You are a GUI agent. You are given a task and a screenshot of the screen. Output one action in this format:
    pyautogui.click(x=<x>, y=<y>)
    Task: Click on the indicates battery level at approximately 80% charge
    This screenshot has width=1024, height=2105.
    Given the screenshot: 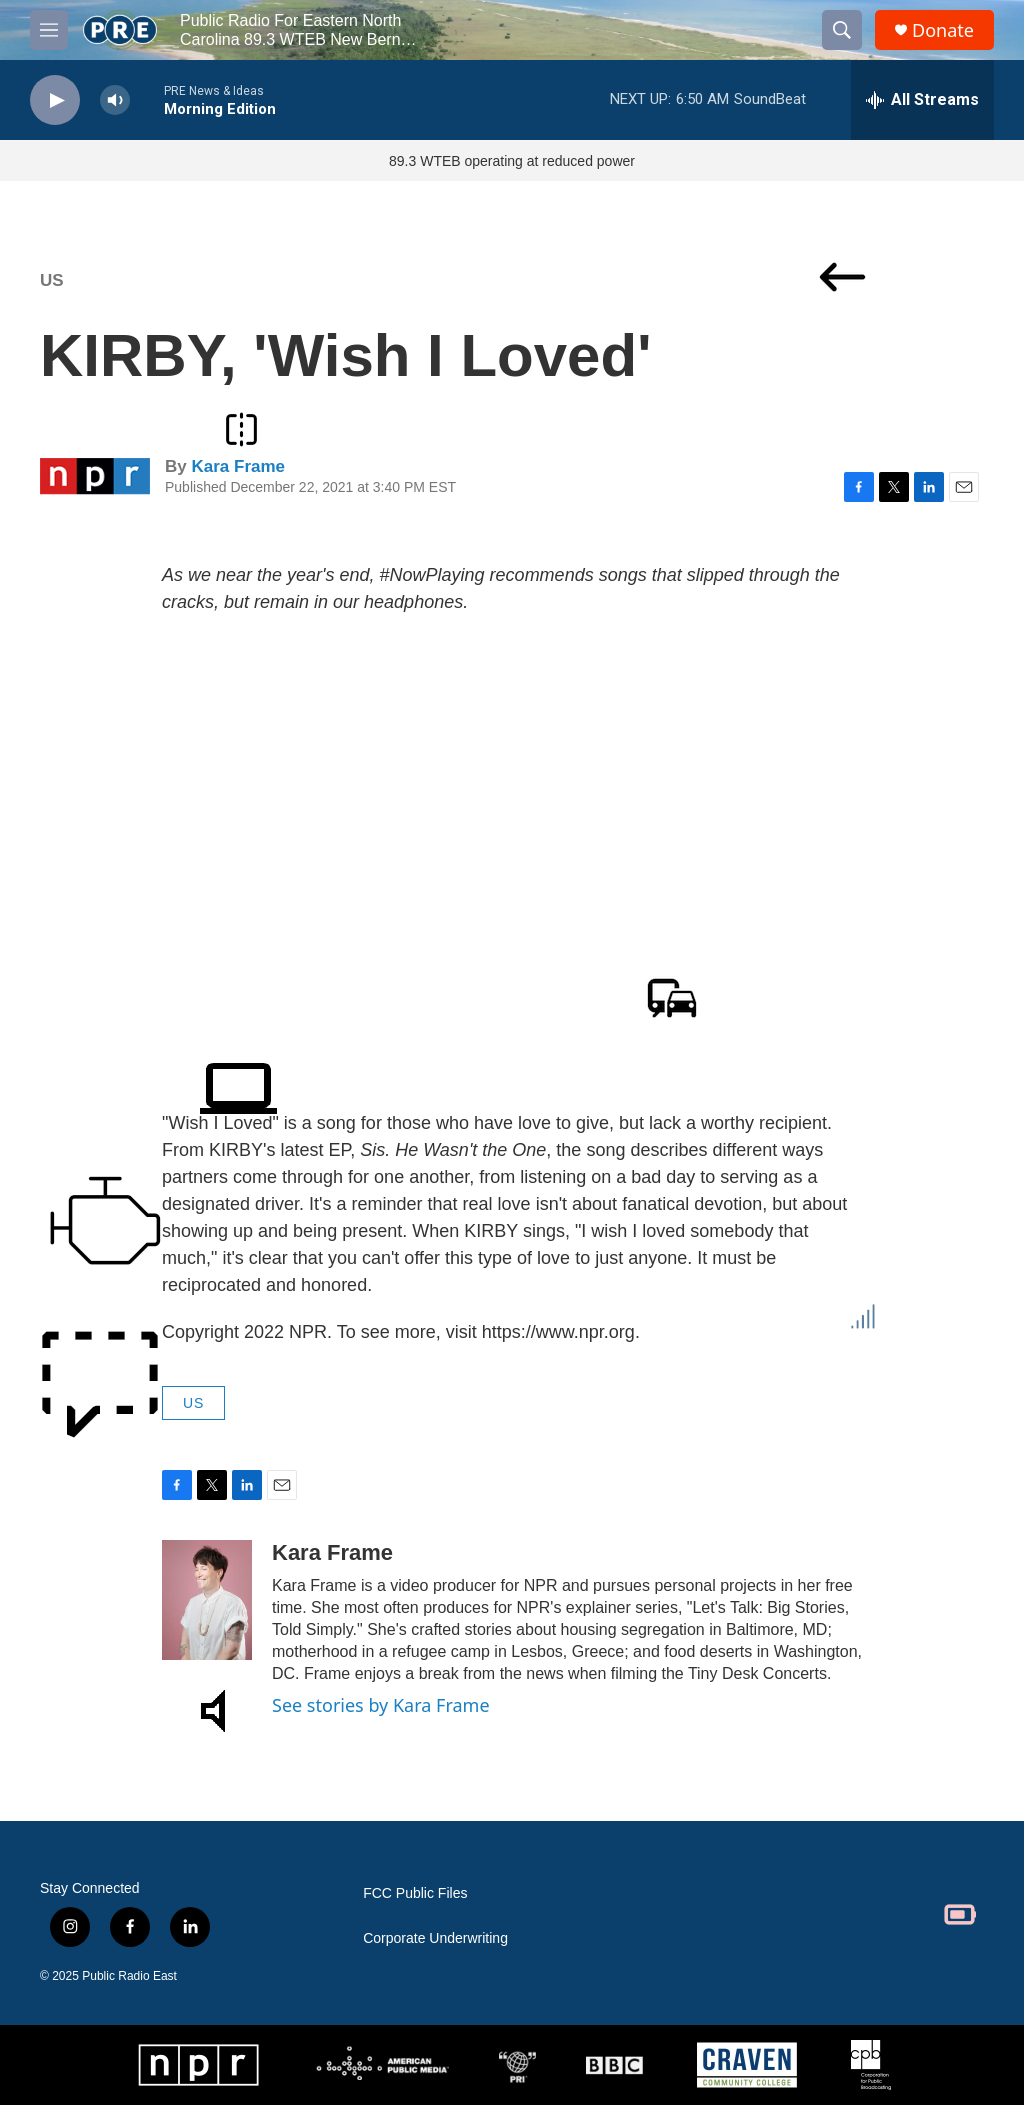 What is the action you would take?
    pyautogui.click(x=959, y=1914)
    